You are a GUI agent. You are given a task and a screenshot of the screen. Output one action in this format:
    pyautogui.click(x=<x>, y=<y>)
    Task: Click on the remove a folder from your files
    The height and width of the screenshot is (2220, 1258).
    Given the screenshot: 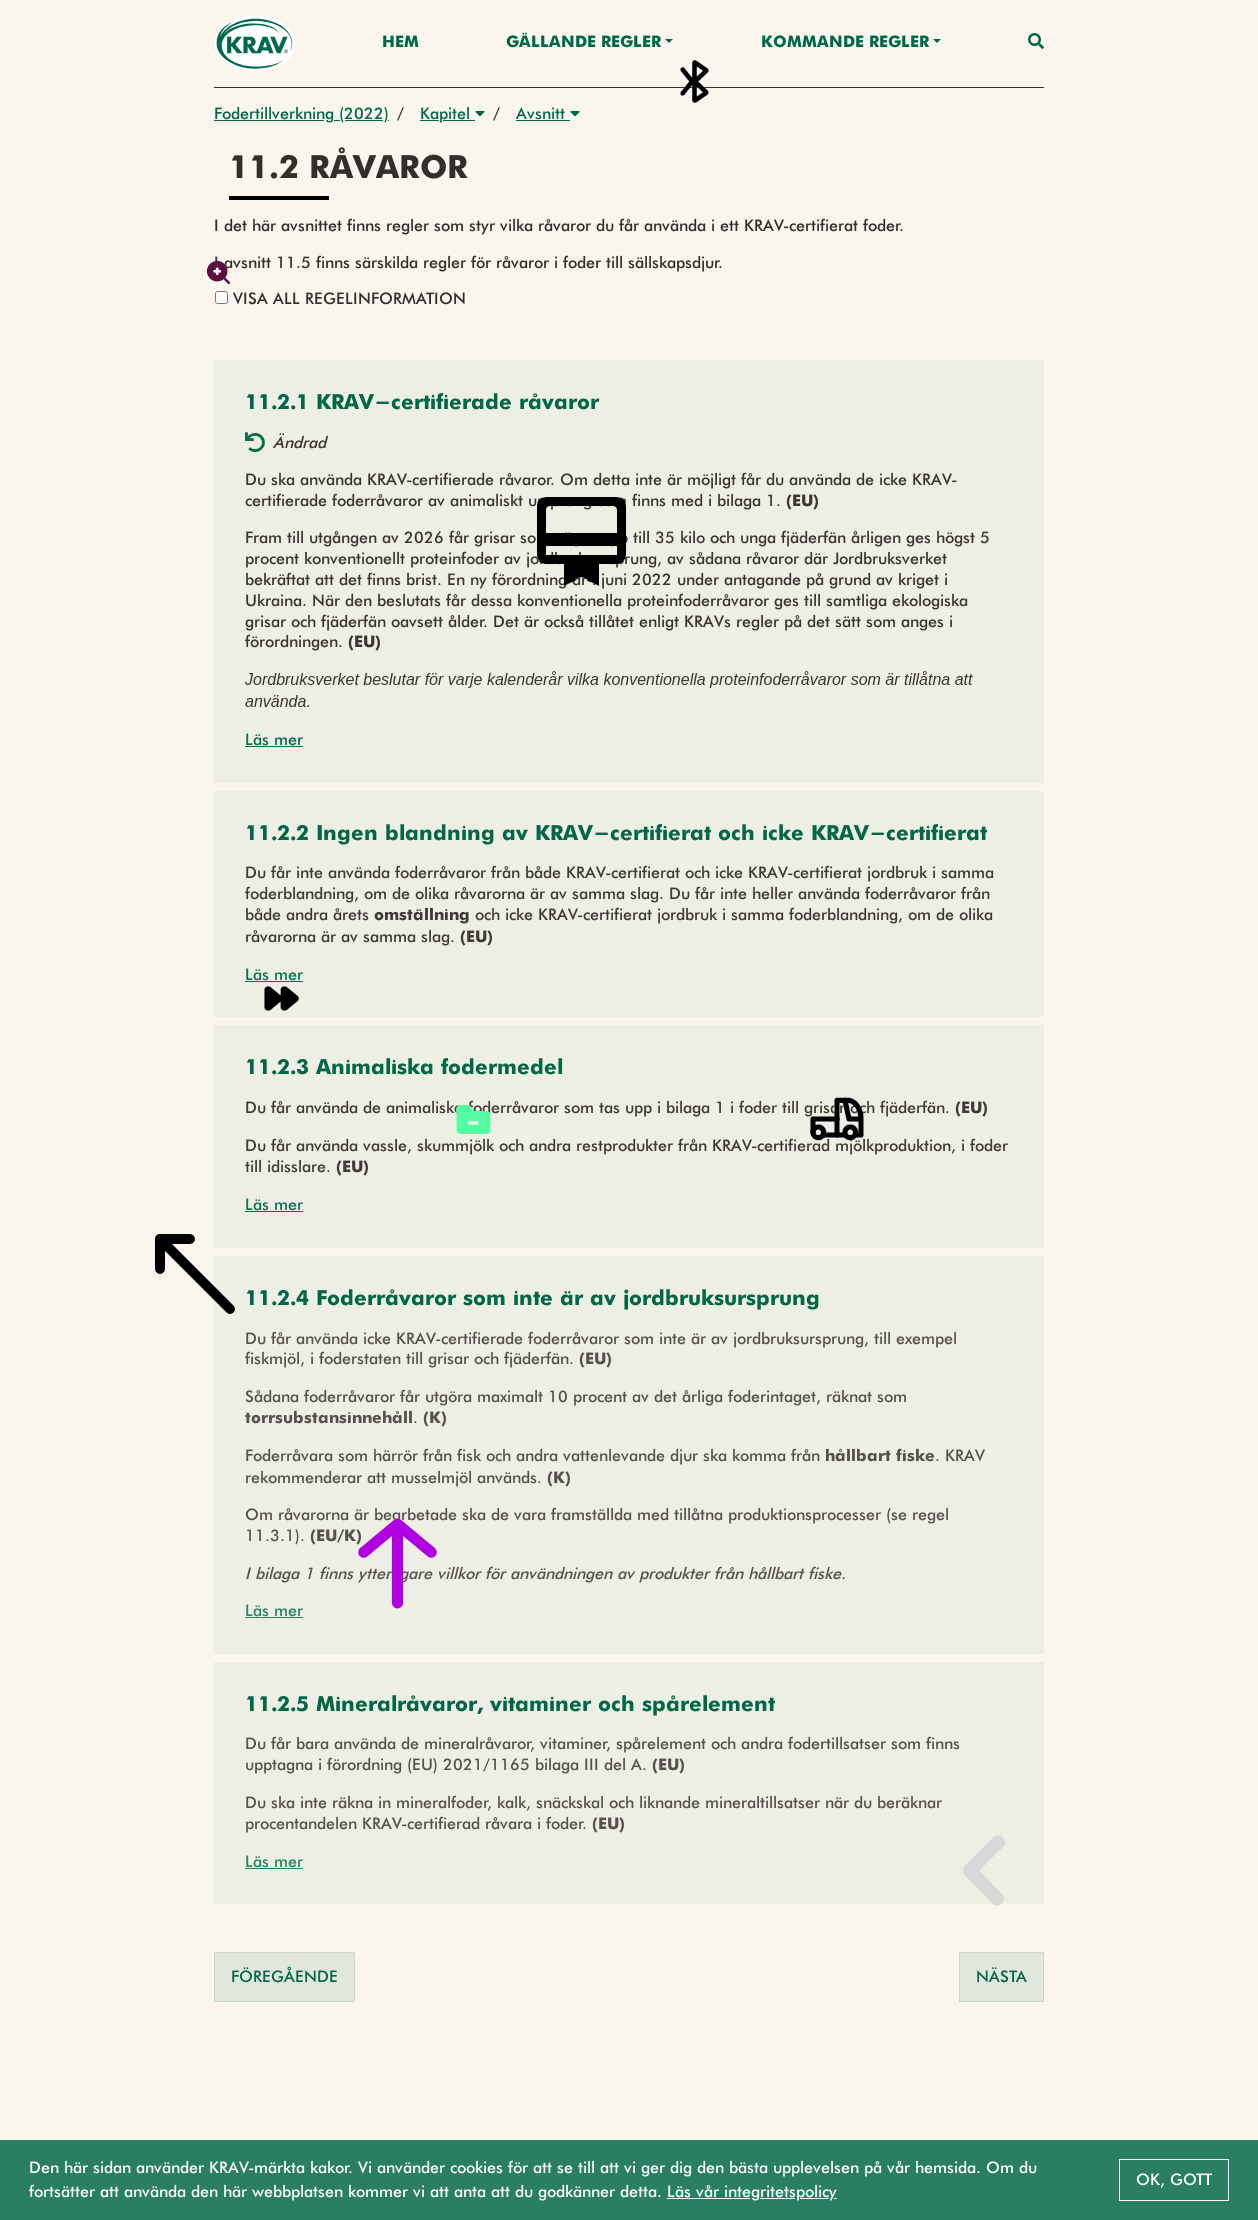 What is the action you would take?
    pyautogui.click(x=473, y=1119)
    